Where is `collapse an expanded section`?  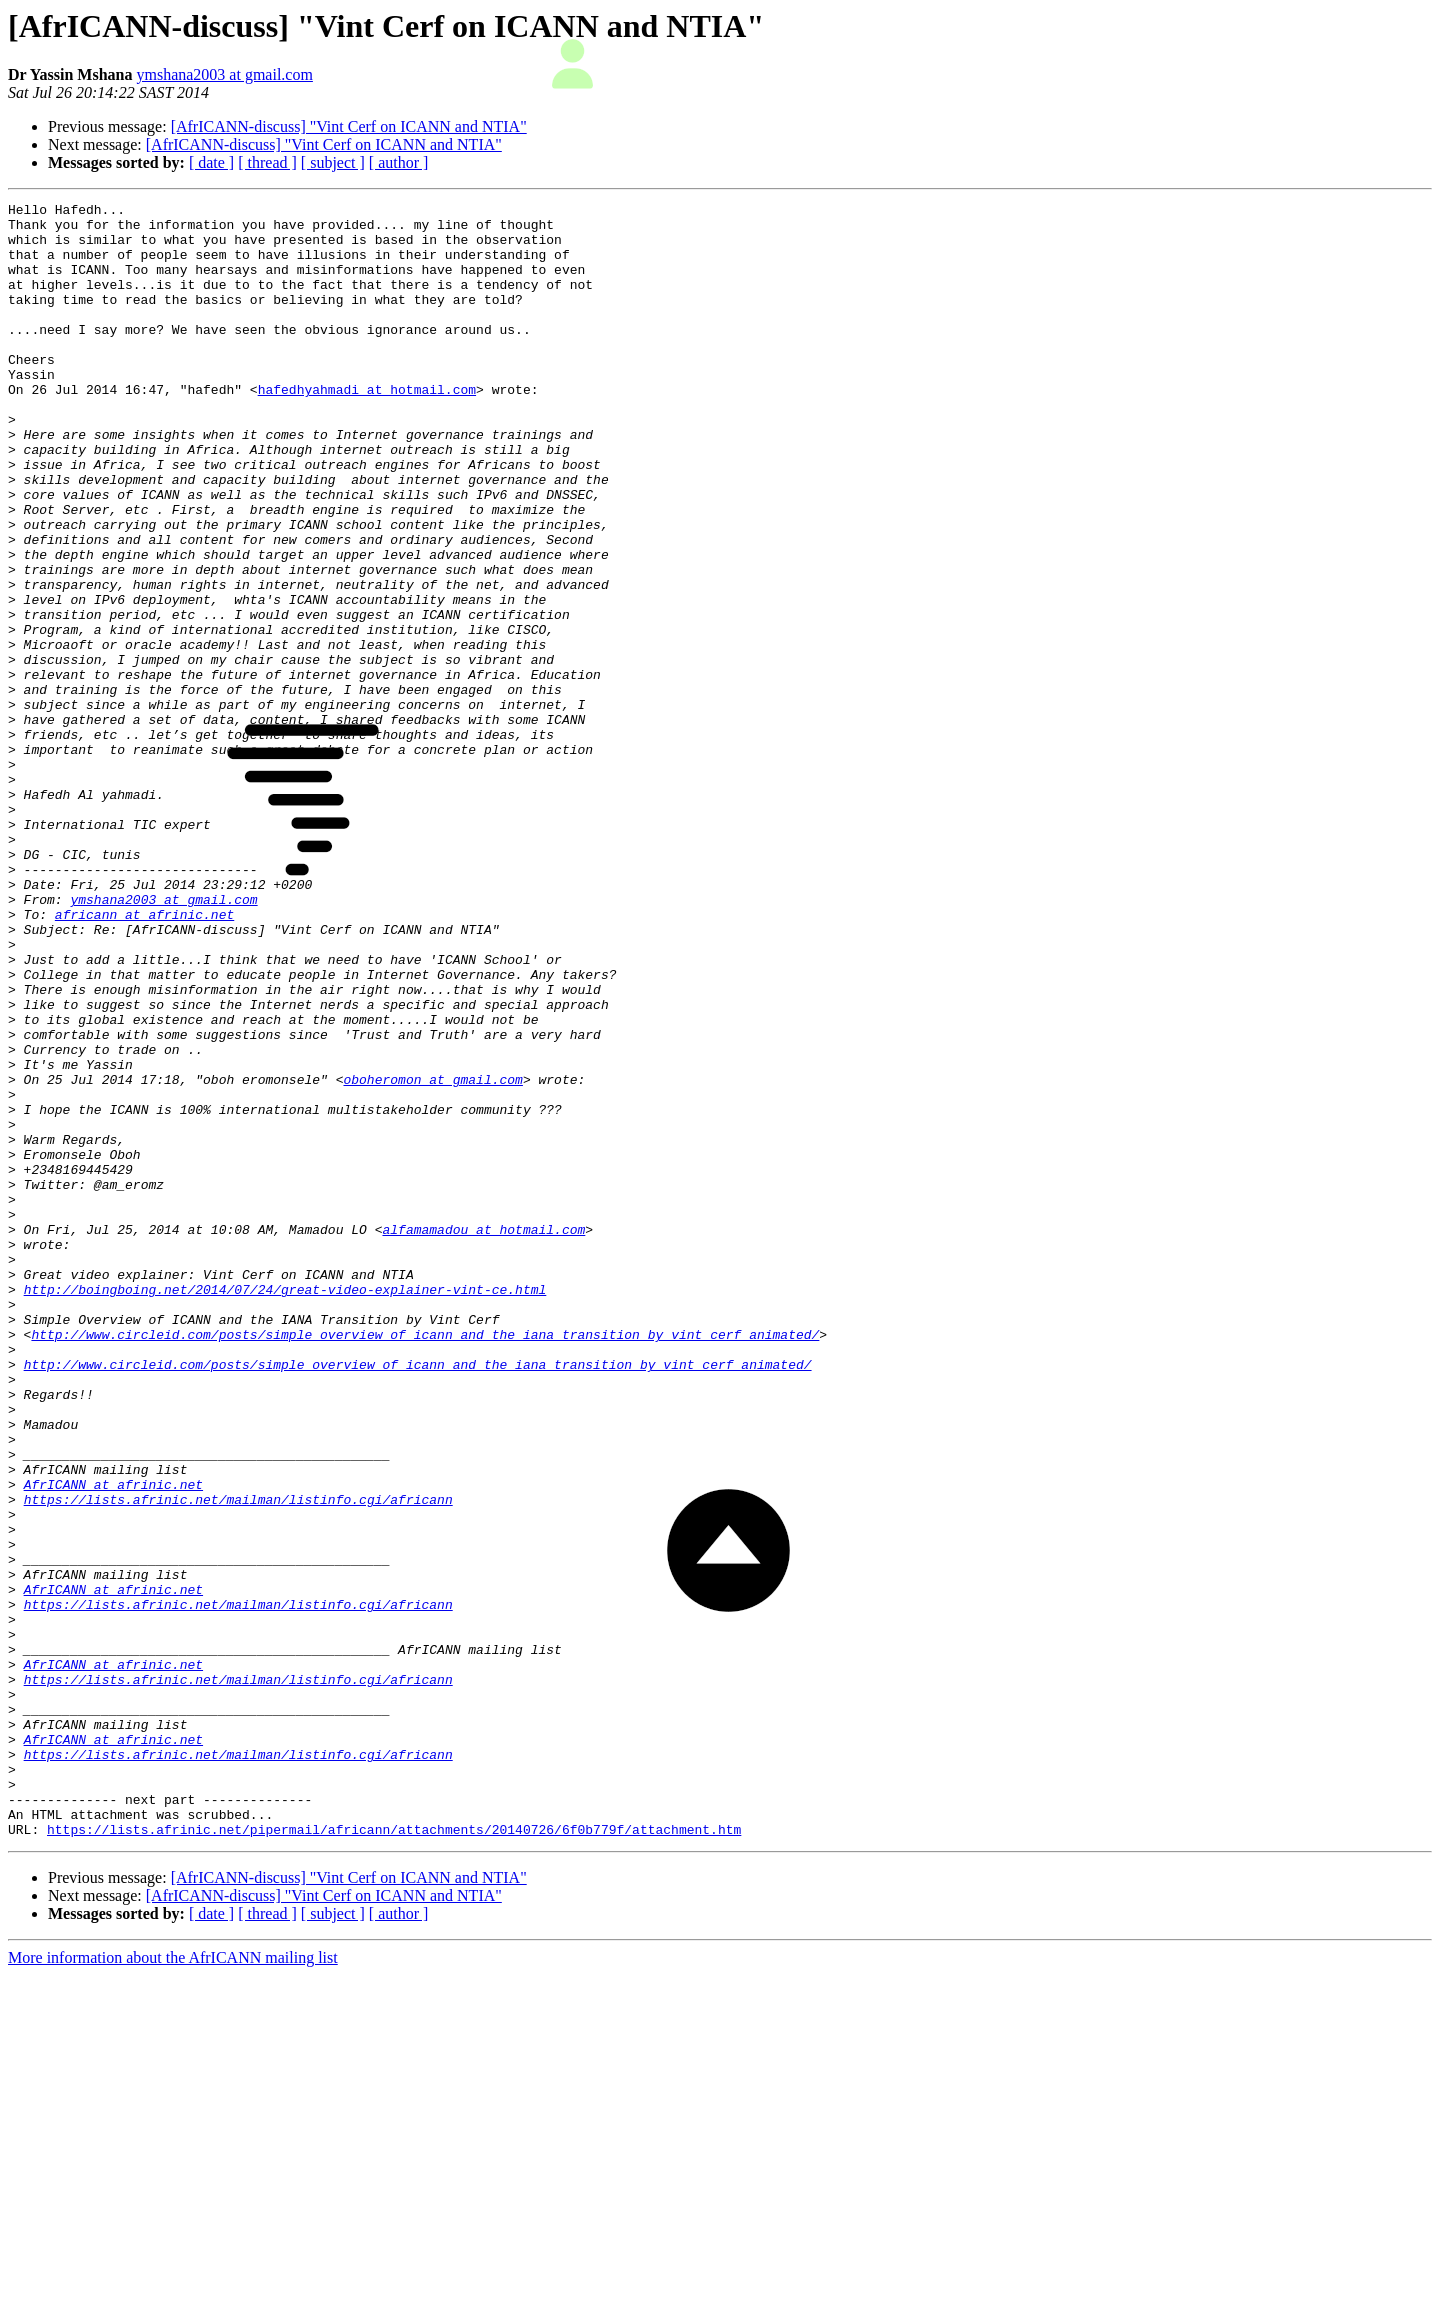
collapse an expanded section is located at coordinates (728, 1550).